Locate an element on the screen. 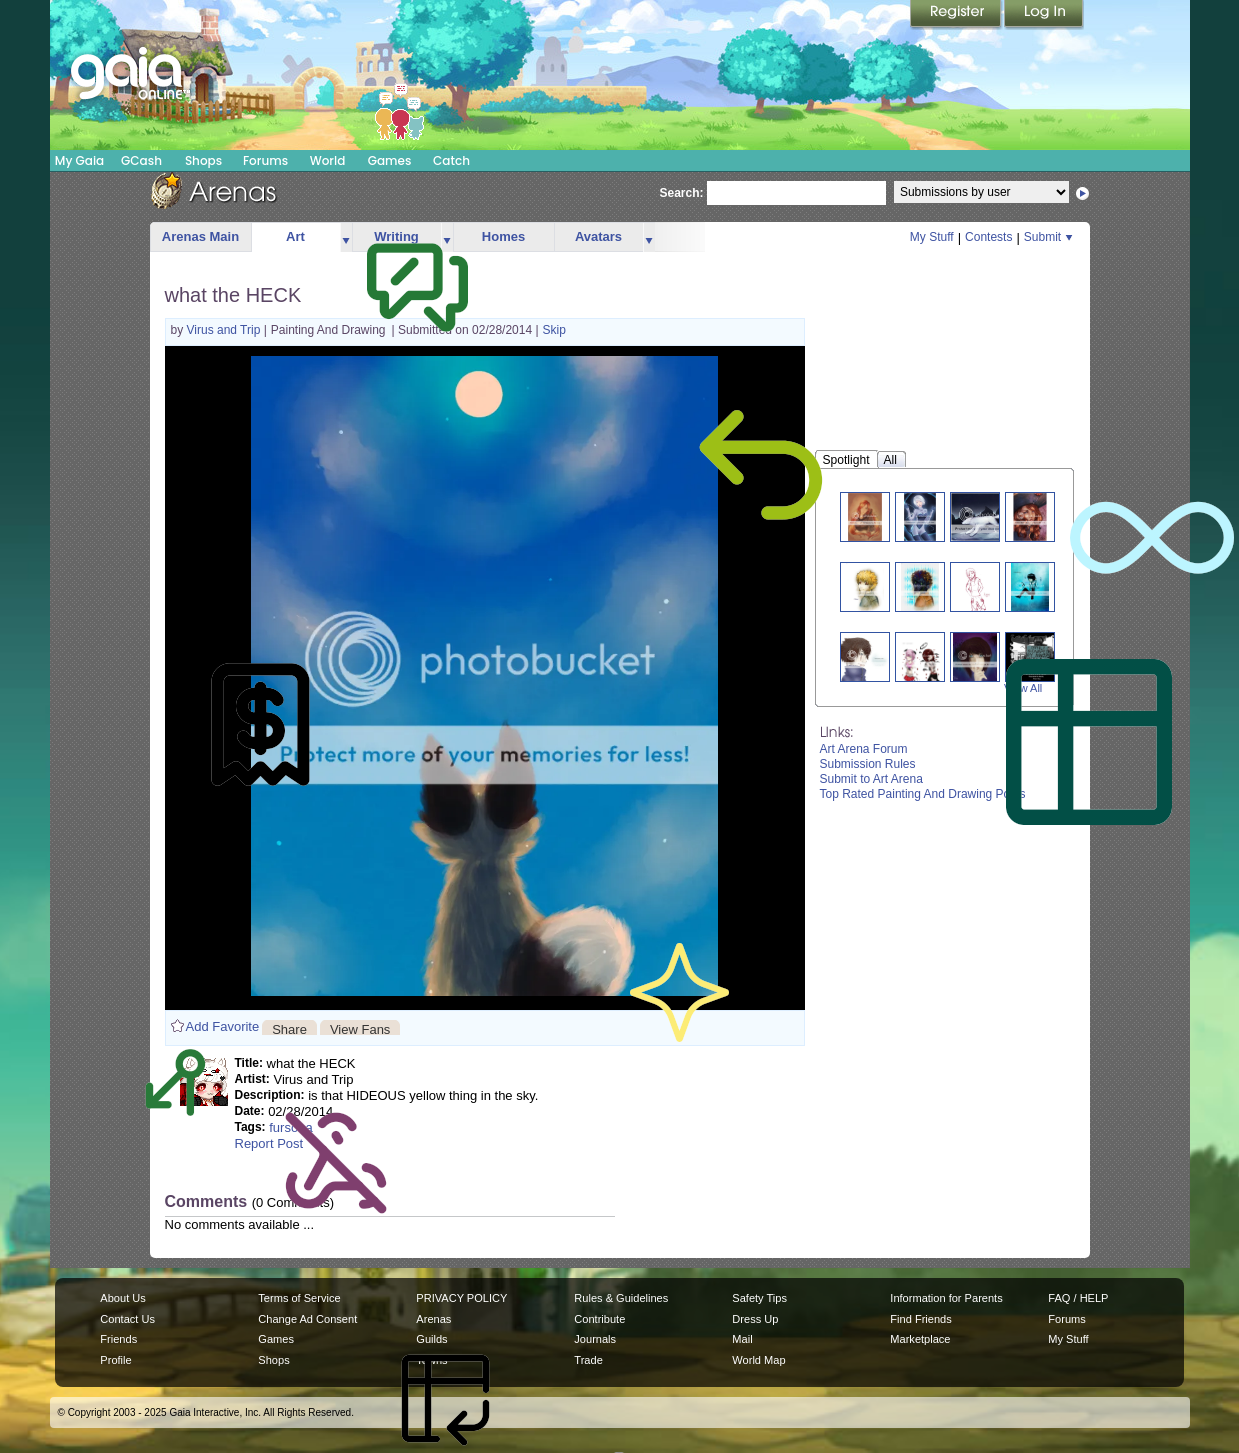 Image resolution: width=1239 pixels, height=1453 pixels. undo the last action is located at coordinates (761, 467).